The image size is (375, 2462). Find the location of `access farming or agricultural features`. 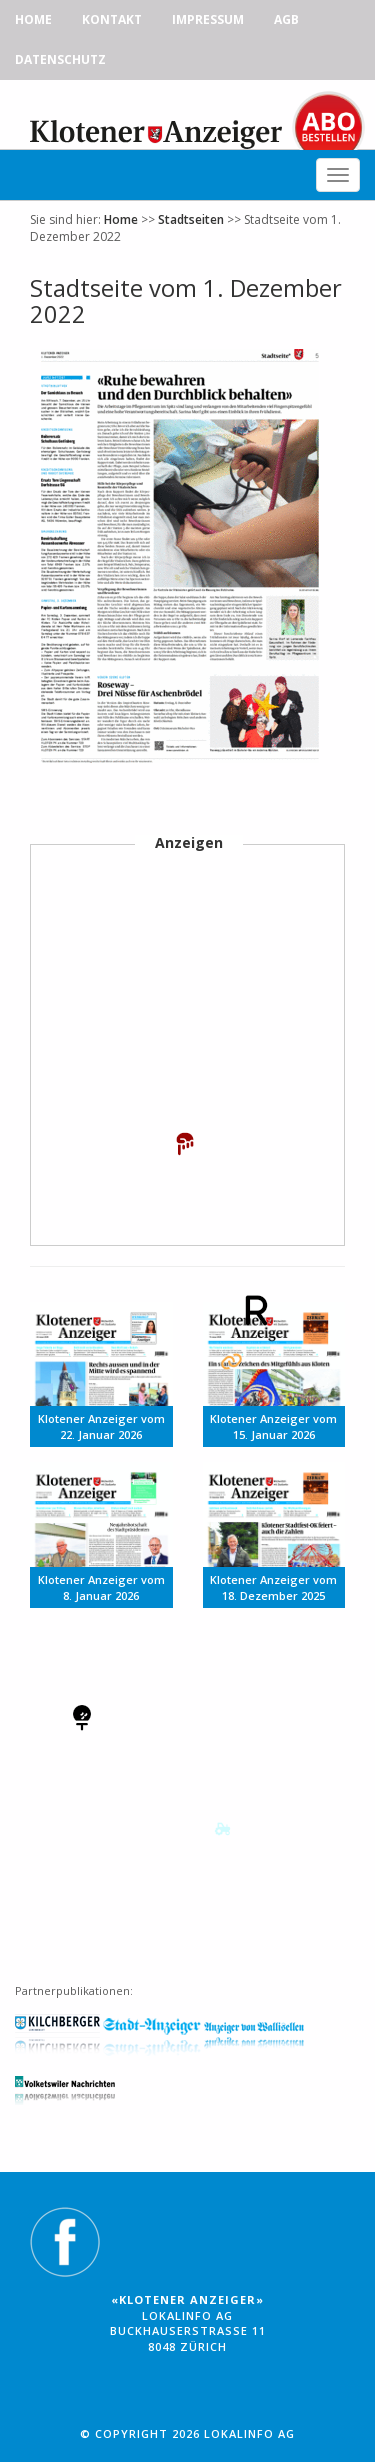

access farming or agricultural features is located at coordinates (222, 1828).